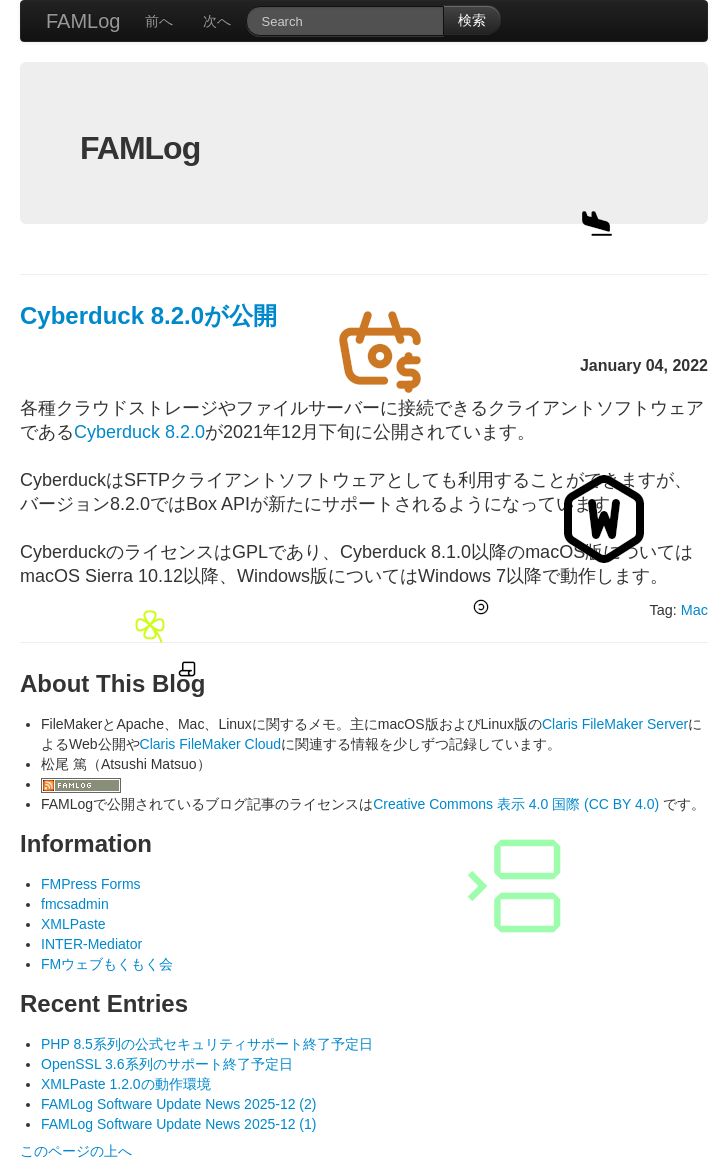 Image resolution: width=728 pixels, height=1161 pixels. What do you see at coordinates (481, 607) in the screenshot?
I see `indicates copyleft licensing for content or software` at bounding box center [481, 607].